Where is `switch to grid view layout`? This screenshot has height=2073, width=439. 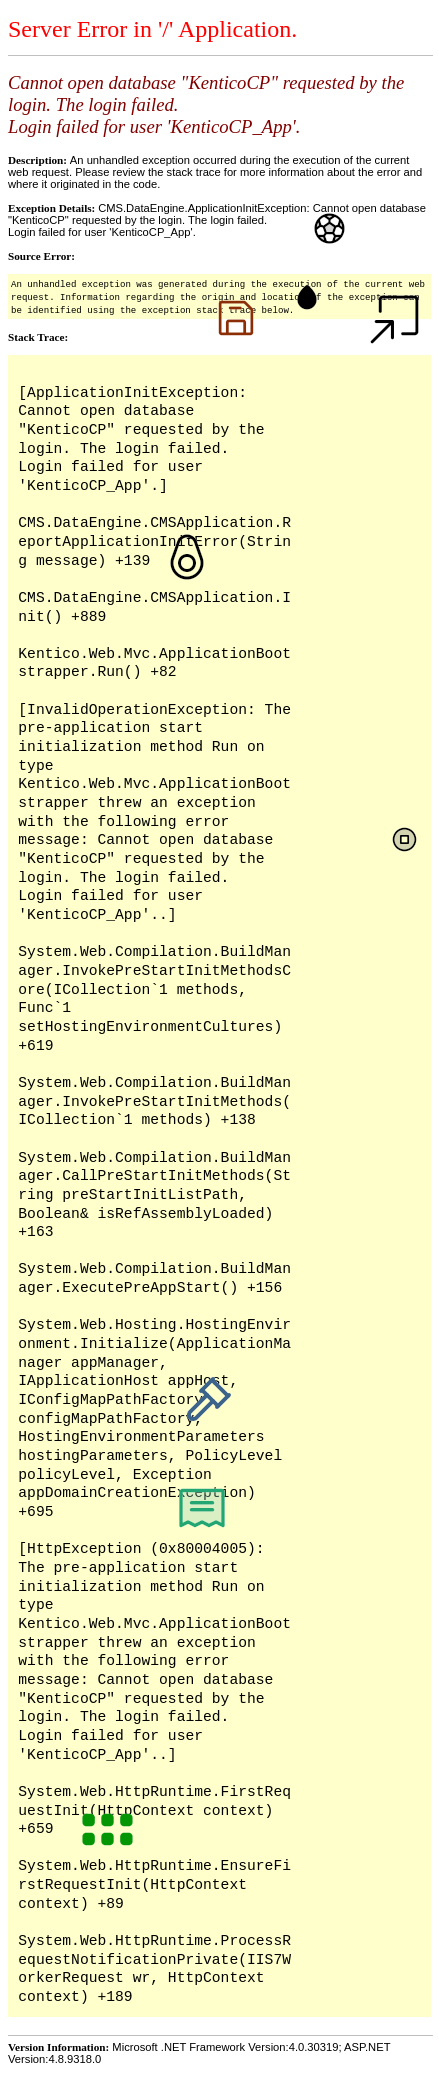
switch to grid view layout is located at coordinates (107, 1829).